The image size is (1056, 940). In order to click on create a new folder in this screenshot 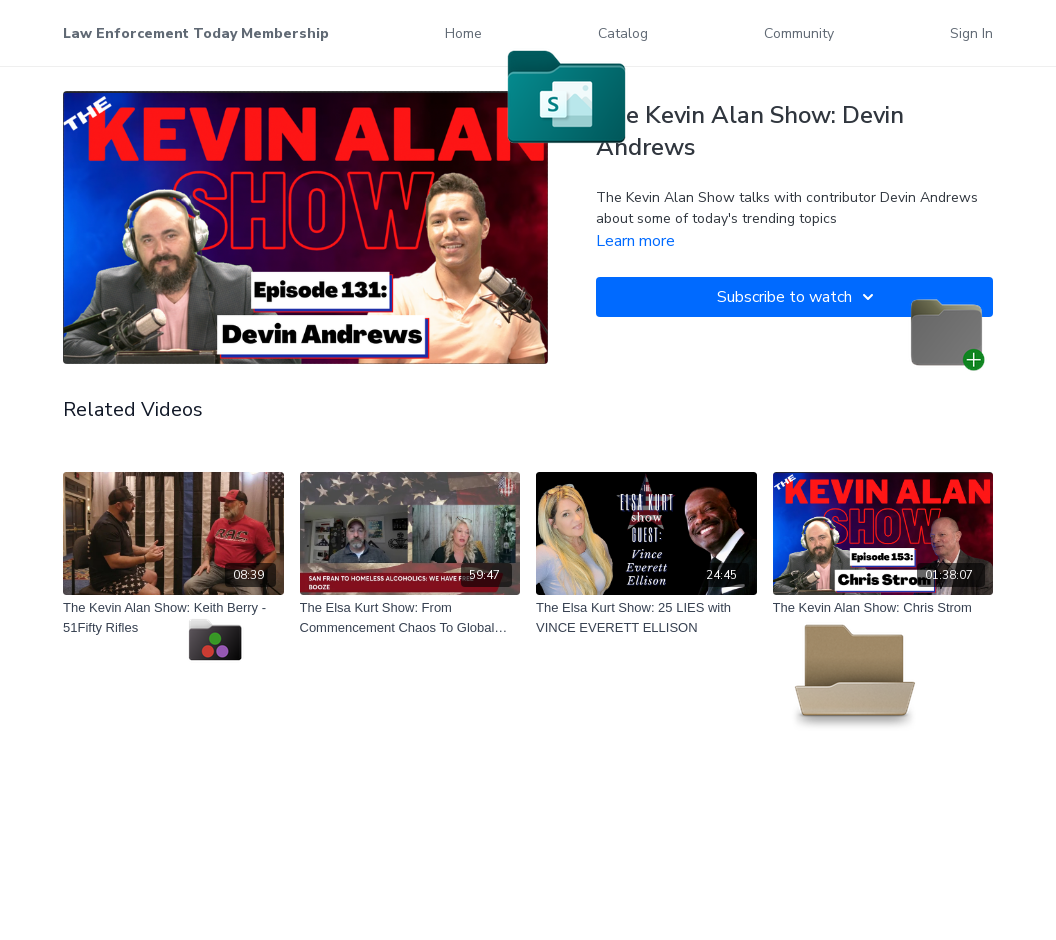, I will do `click(946, 332)`.